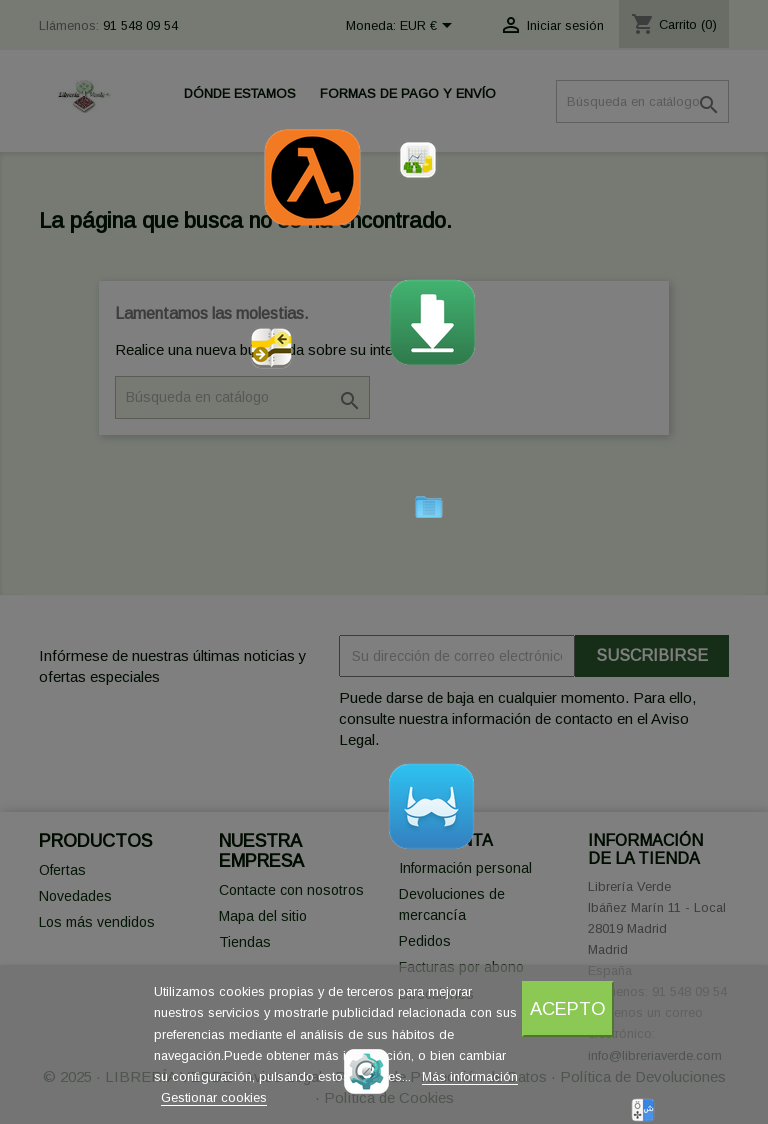 Image resolution: width=768 pixels, height=1124 pixels. I want to click on open jacobdev application, so click(366, 1071).